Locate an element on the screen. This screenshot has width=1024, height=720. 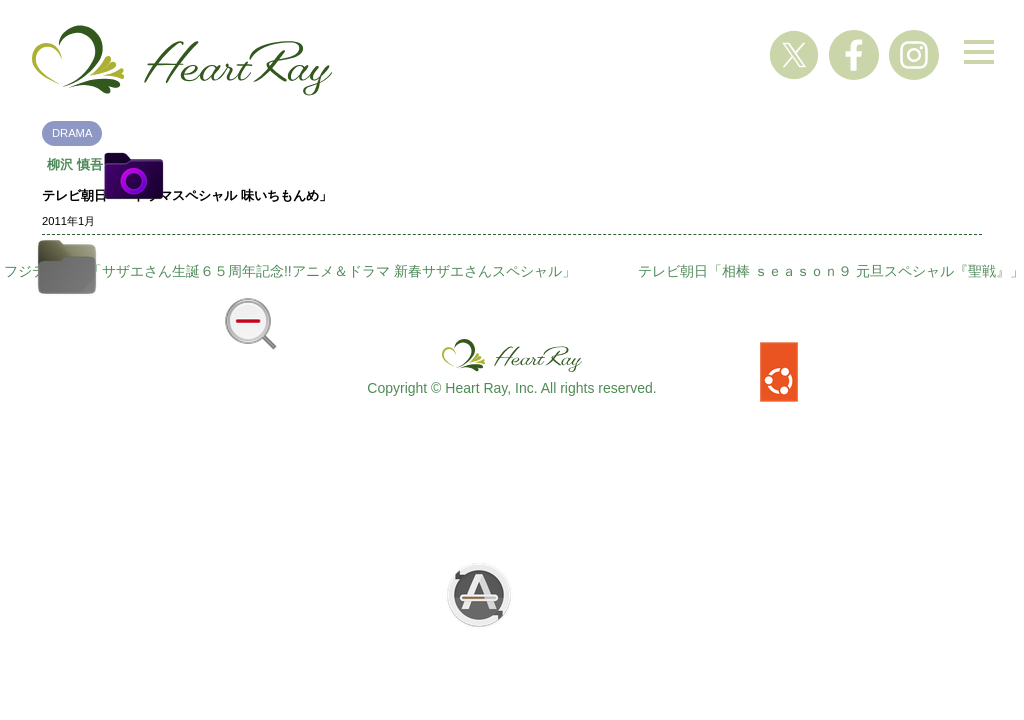
open the software updater application is located at coordinates (479, 595).